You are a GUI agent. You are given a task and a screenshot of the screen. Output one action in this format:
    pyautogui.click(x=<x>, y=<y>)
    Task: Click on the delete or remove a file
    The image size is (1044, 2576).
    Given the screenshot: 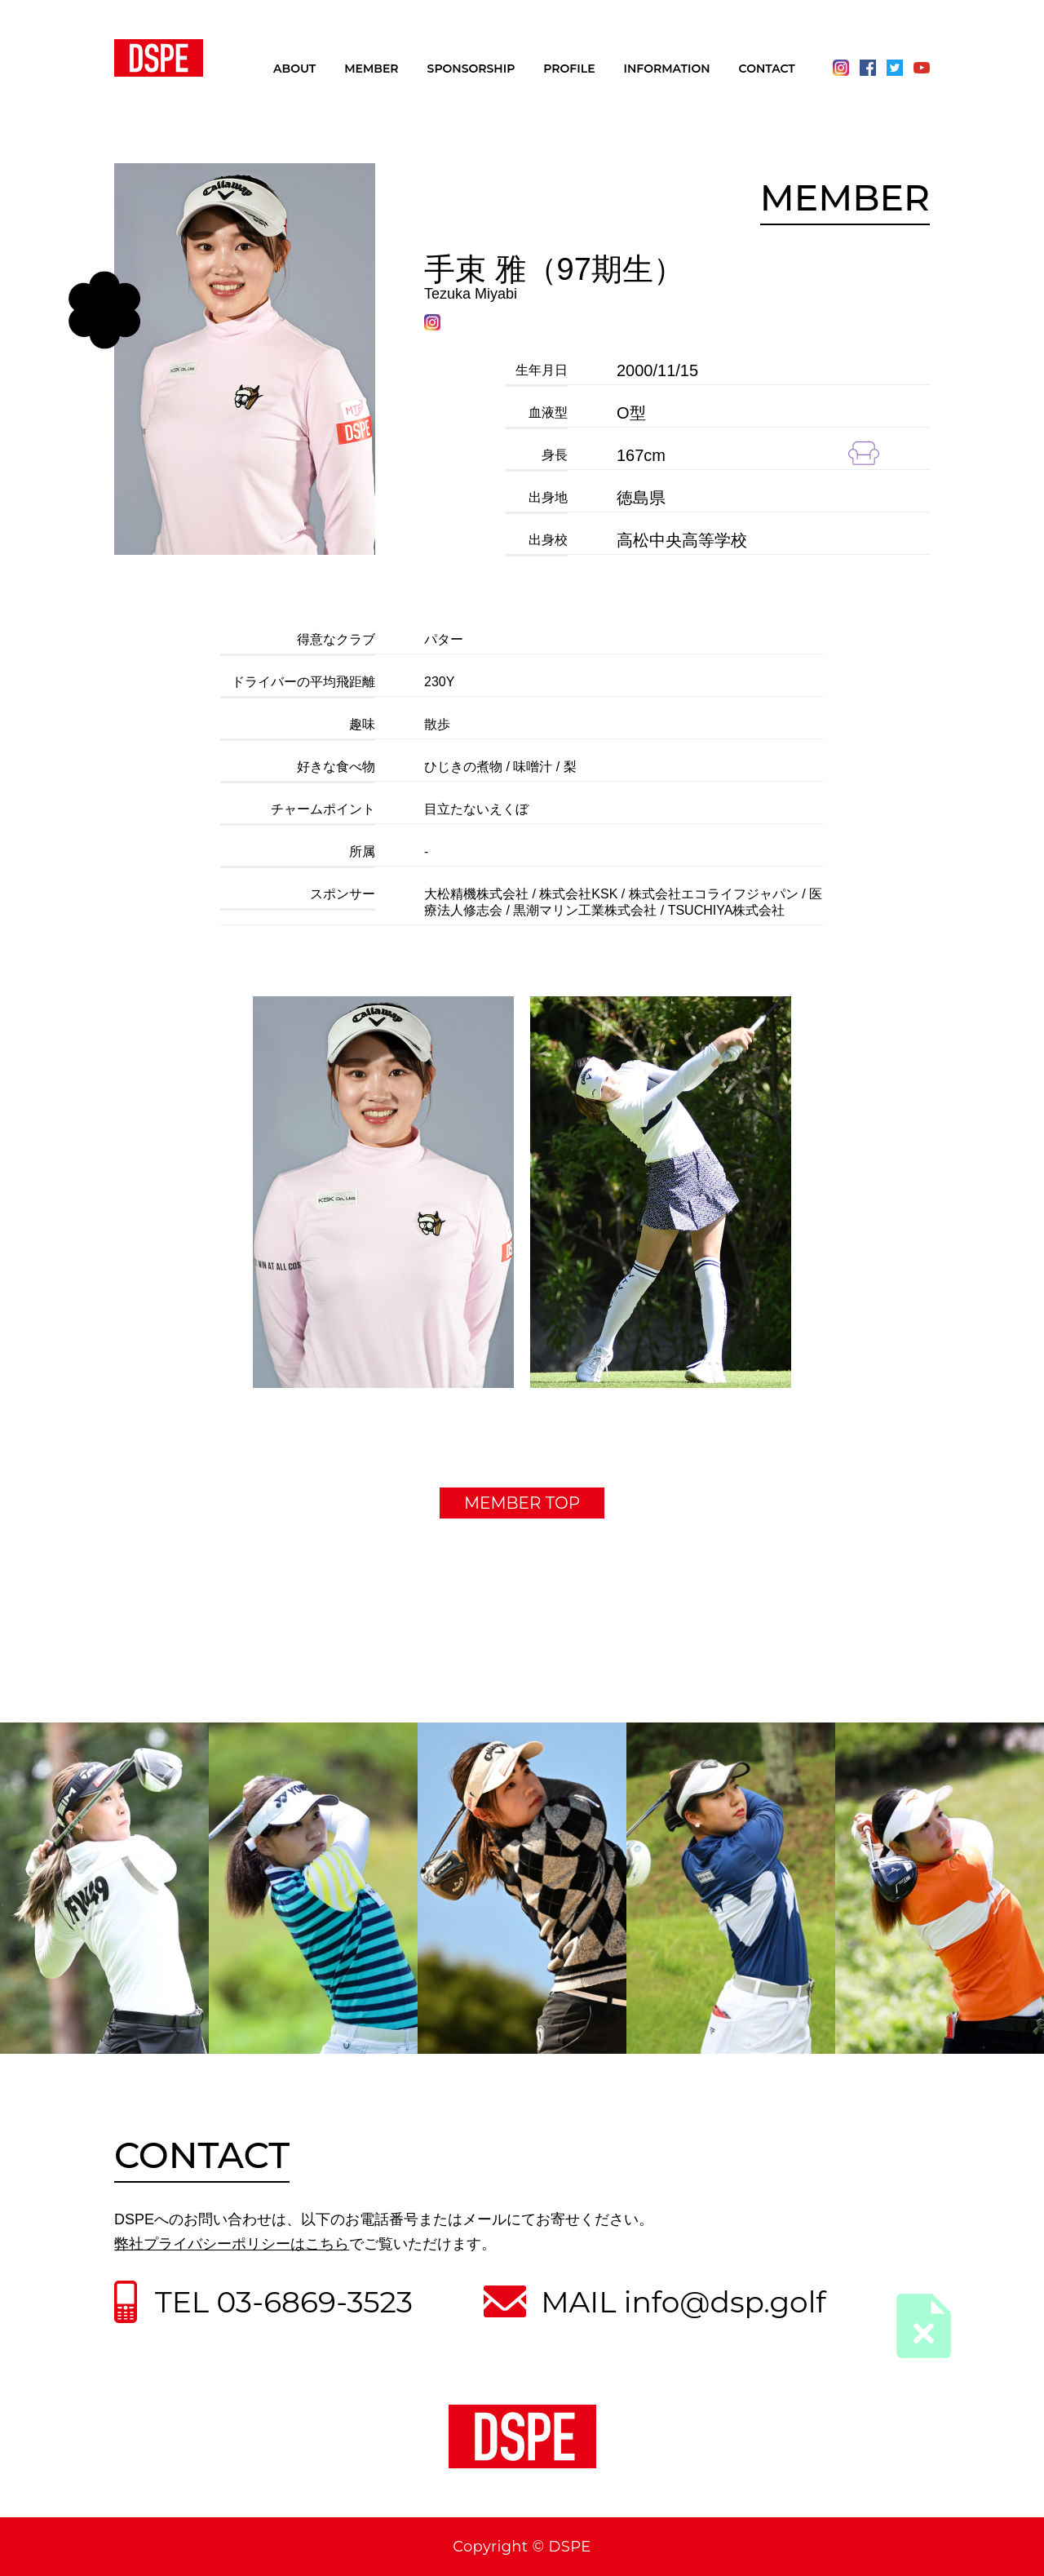 What is the action you would take?
    pyautogui.click(x=923, y=2325)
    